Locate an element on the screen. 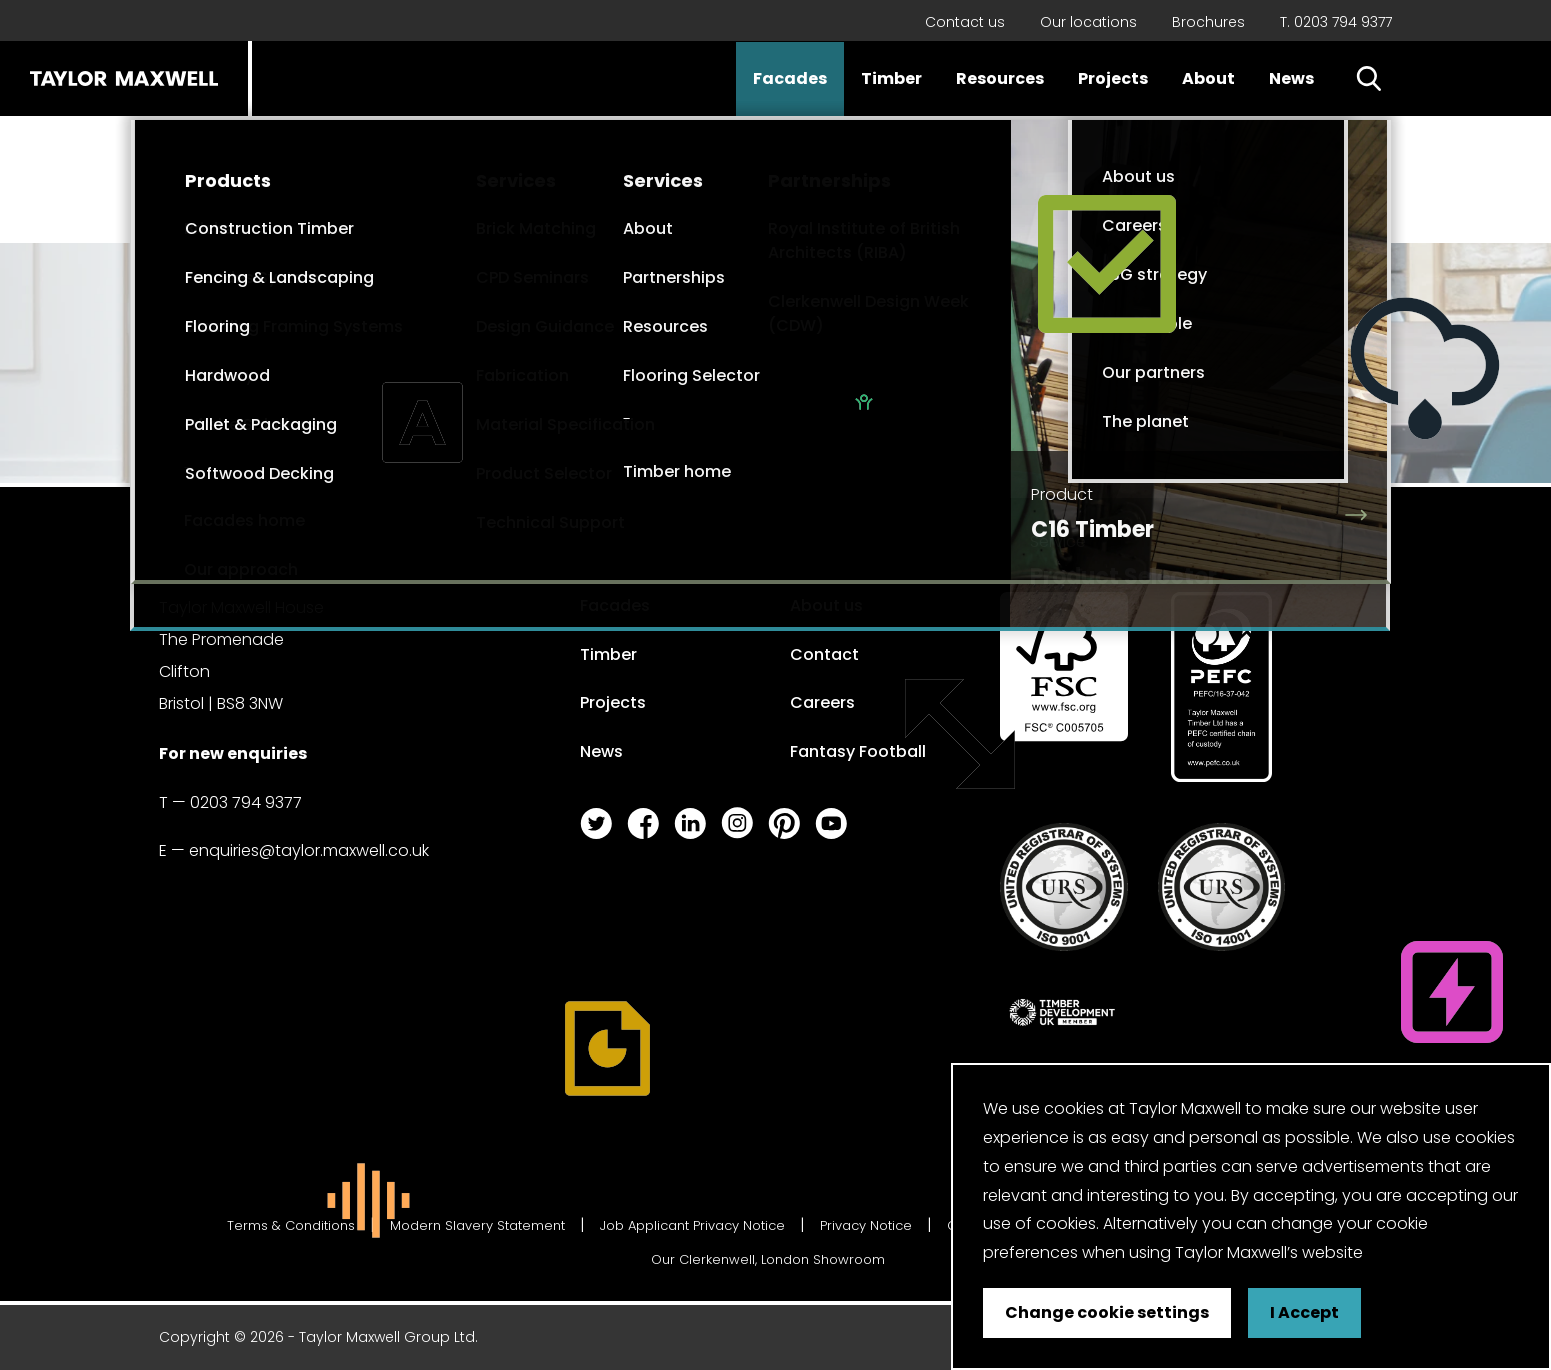  expand content diagonally is located at coordinates (960, 734).